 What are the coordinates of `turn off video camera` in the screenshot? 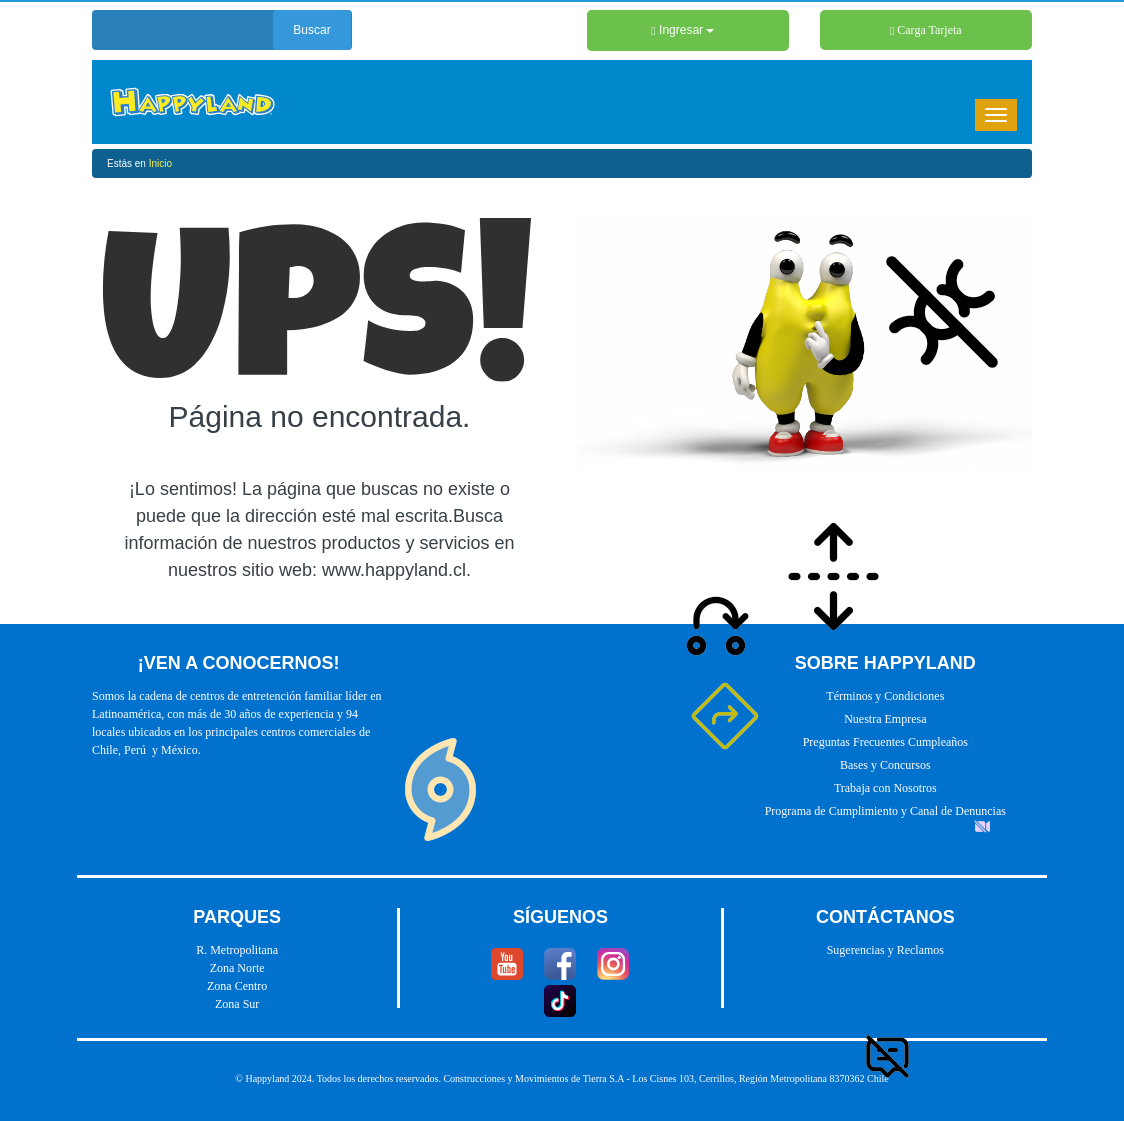 It's located at (982, 826).